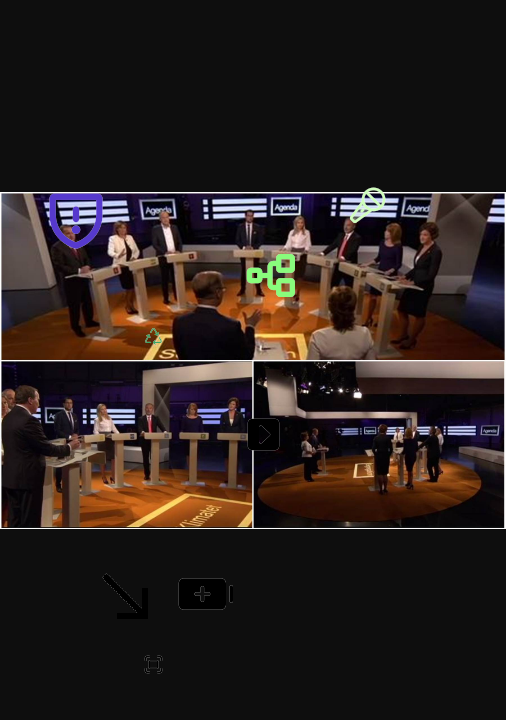 The height and width of the screenshot is (720, 506). I want to click on play media or video content, so click(263, 434).